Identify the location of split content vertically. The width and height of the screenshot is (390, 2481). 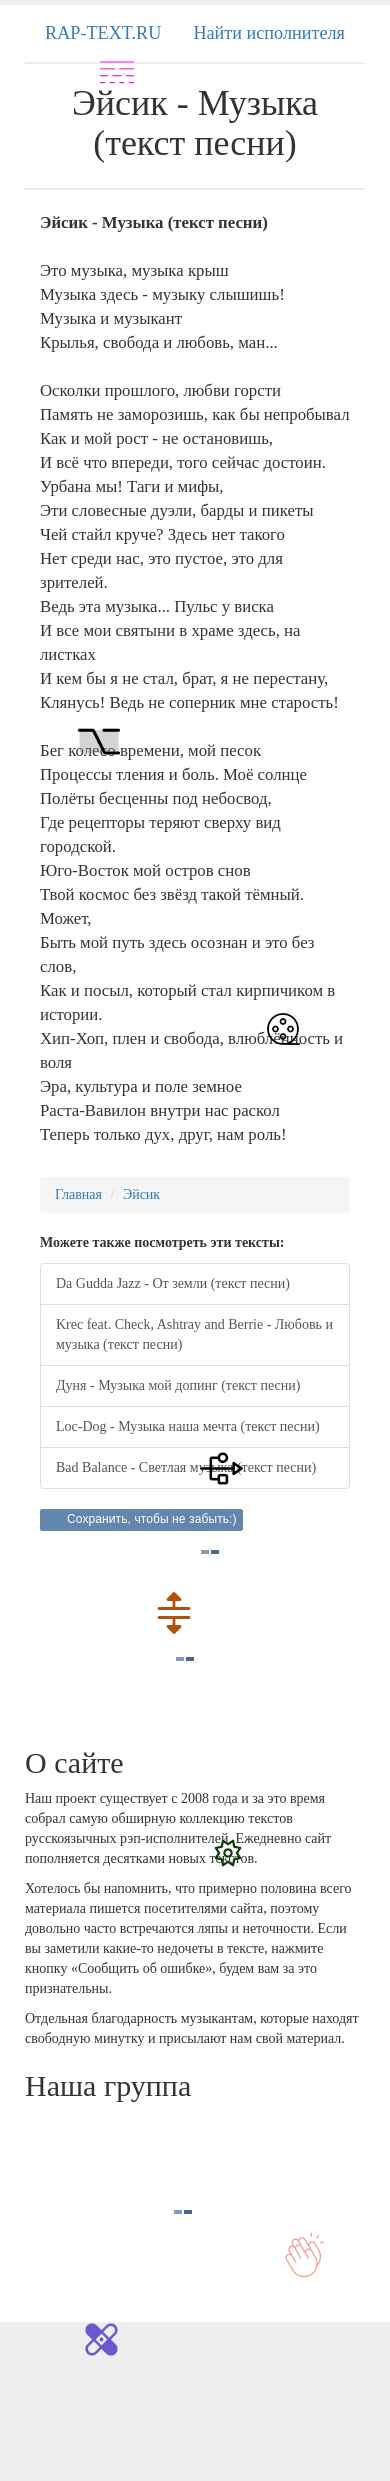
(174, 1613).